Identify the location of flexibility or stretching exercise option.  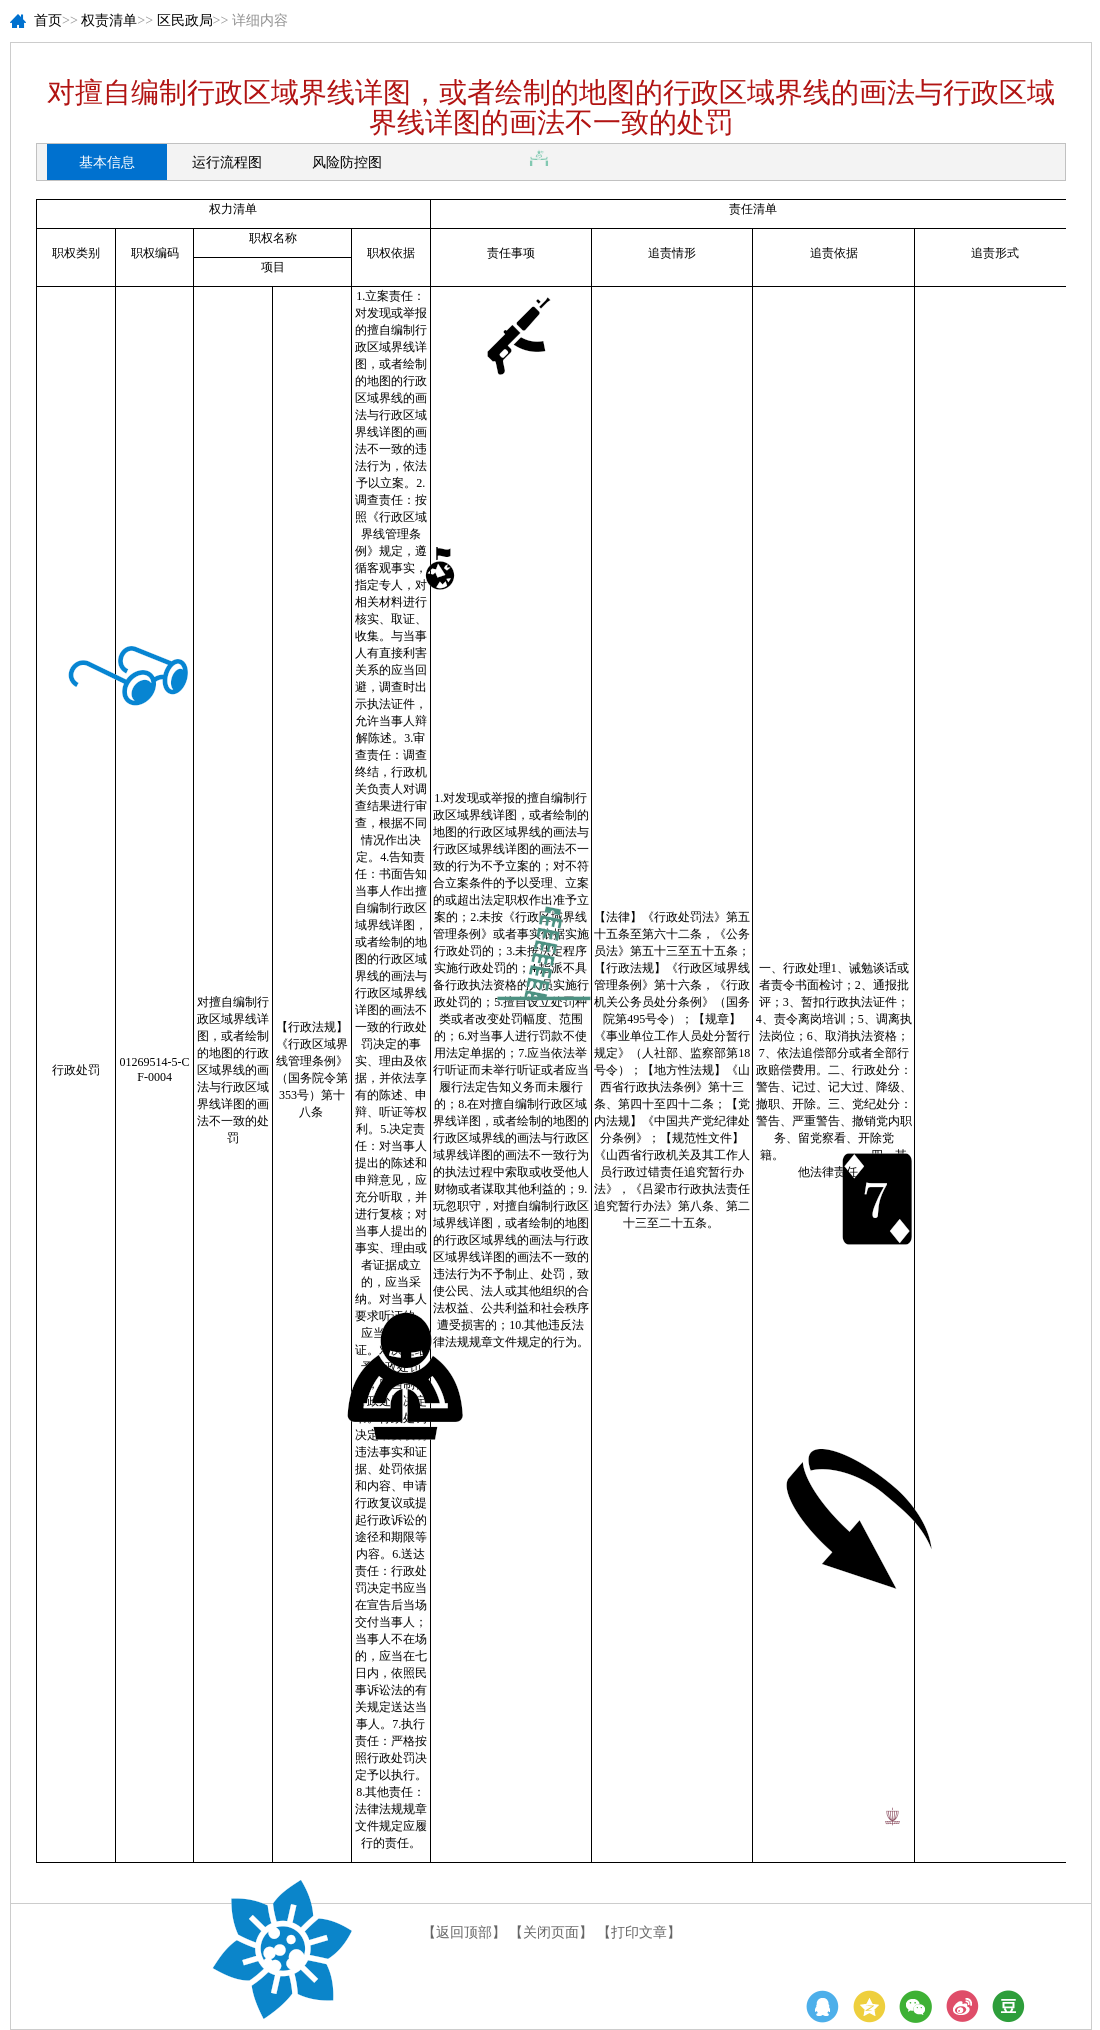
(539, 157).